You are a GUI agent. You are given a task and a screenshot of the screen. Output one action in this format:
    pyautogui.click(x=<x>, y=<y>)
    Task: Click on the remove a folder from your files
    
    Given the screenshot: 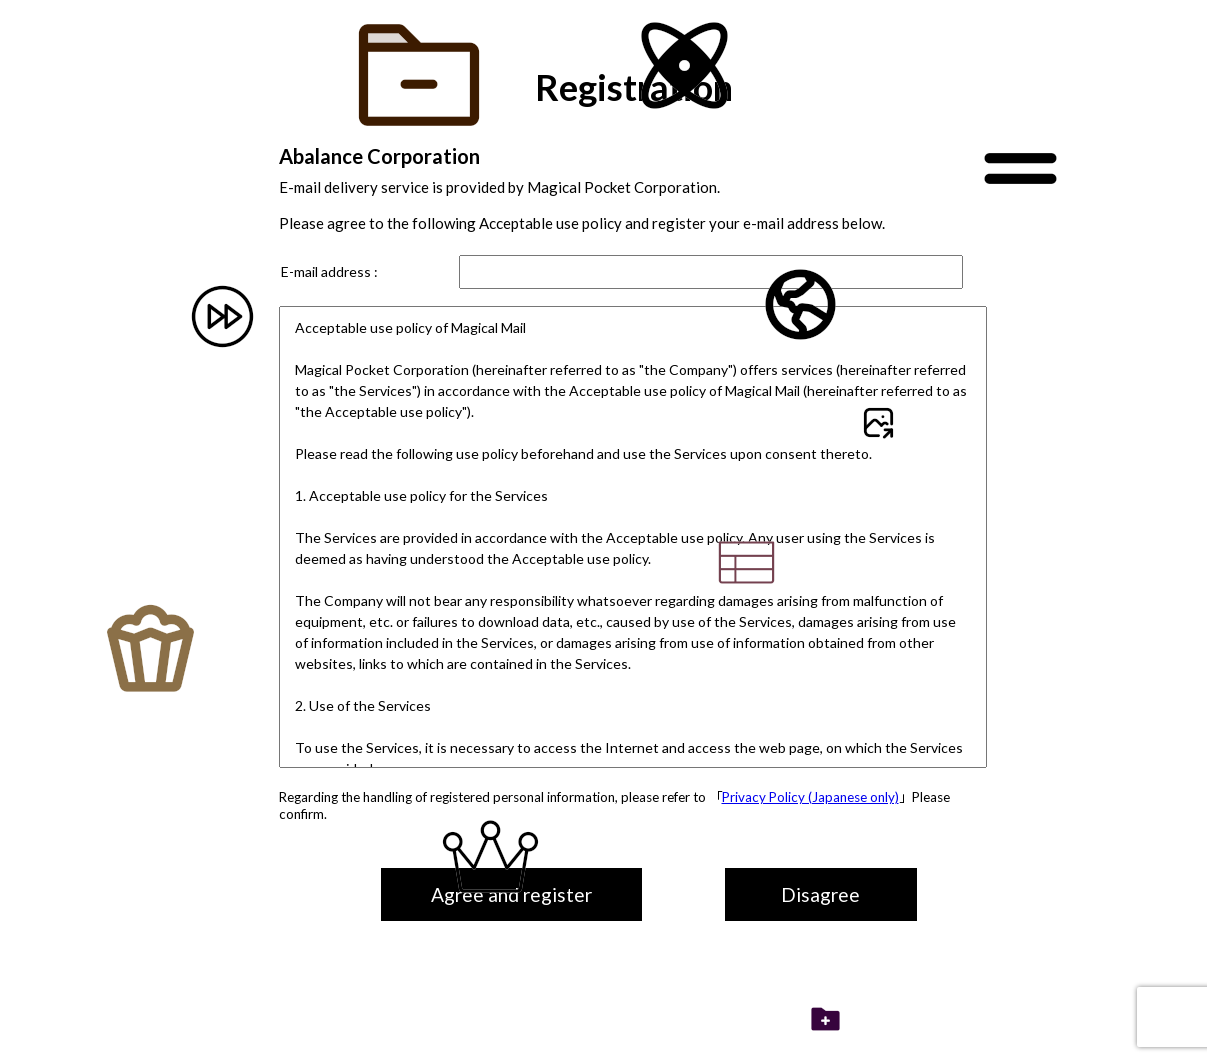 What is the action you would take?
    pyautogui.click(x=419, y=75)
    